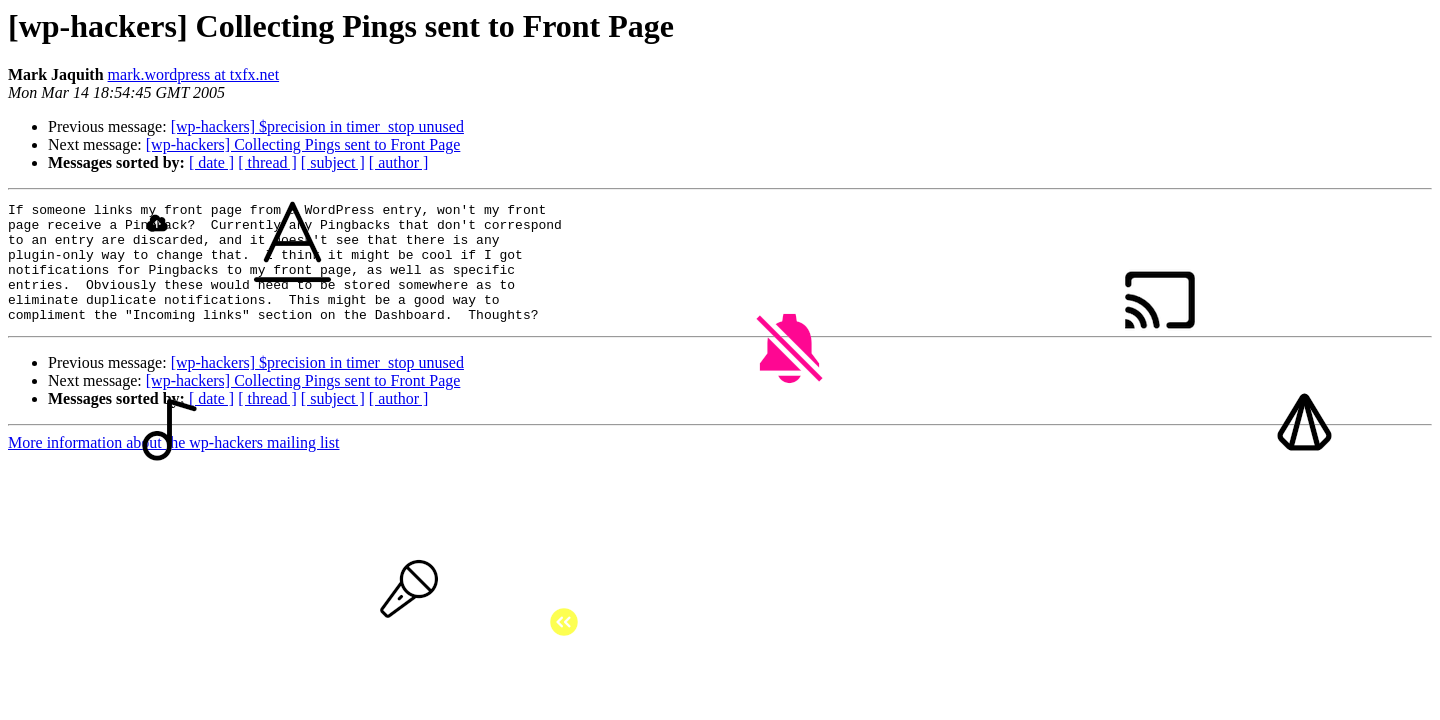  I want to click on access music or audio player, so click(169, 428).